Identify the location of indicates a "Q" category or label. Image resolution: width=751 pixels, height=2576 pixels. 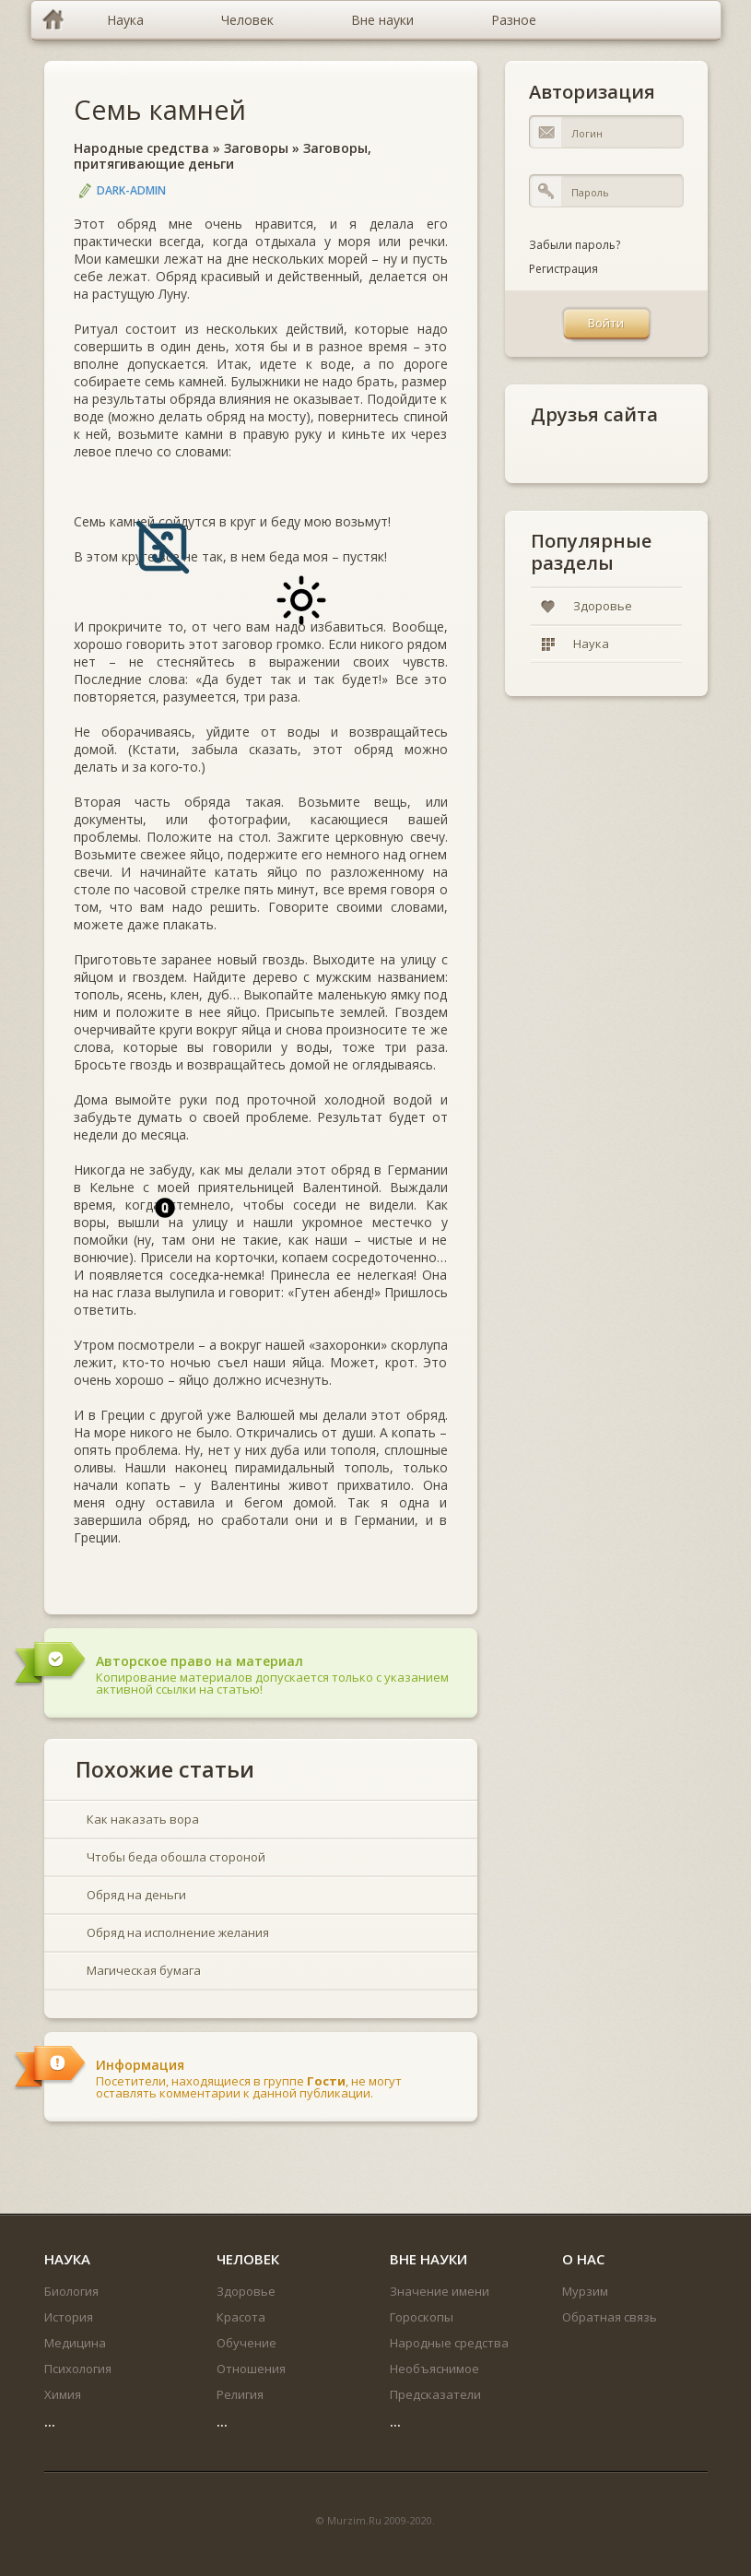
(165, 1208).